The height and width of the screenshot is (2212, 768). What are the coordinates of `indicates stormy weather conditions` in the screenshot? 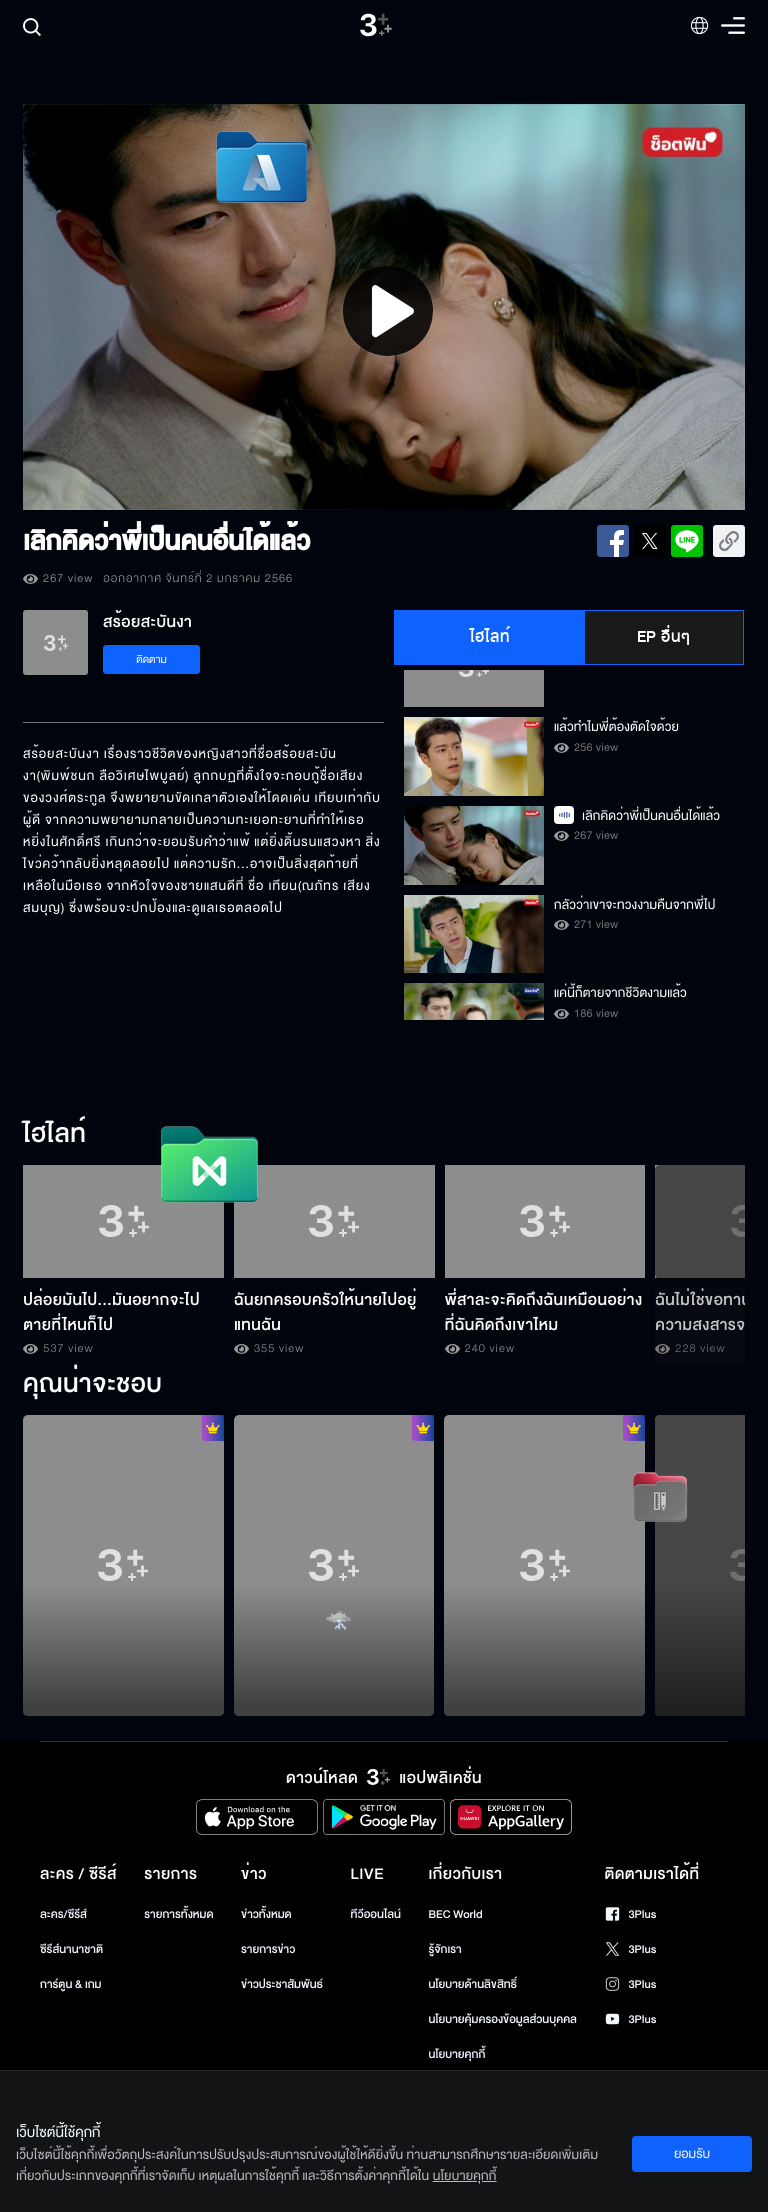 It's located at (338, 1618).